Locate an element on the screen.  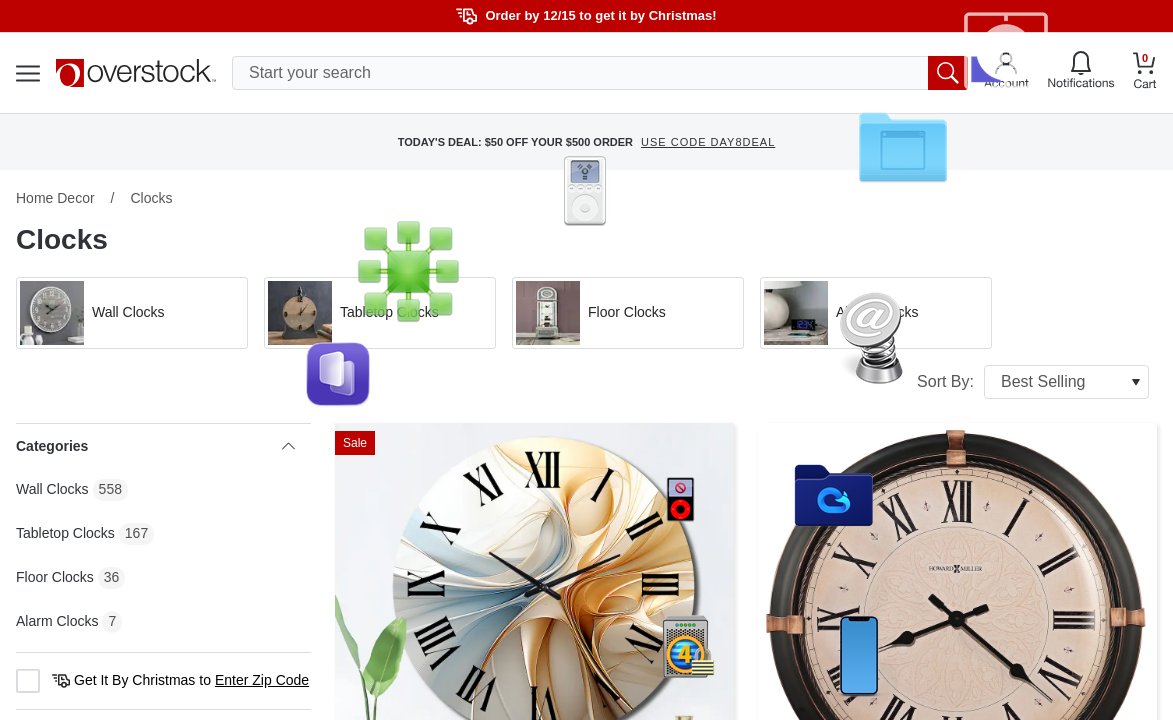
open tuple for remote pair programming is located at coordinates (338, 374).